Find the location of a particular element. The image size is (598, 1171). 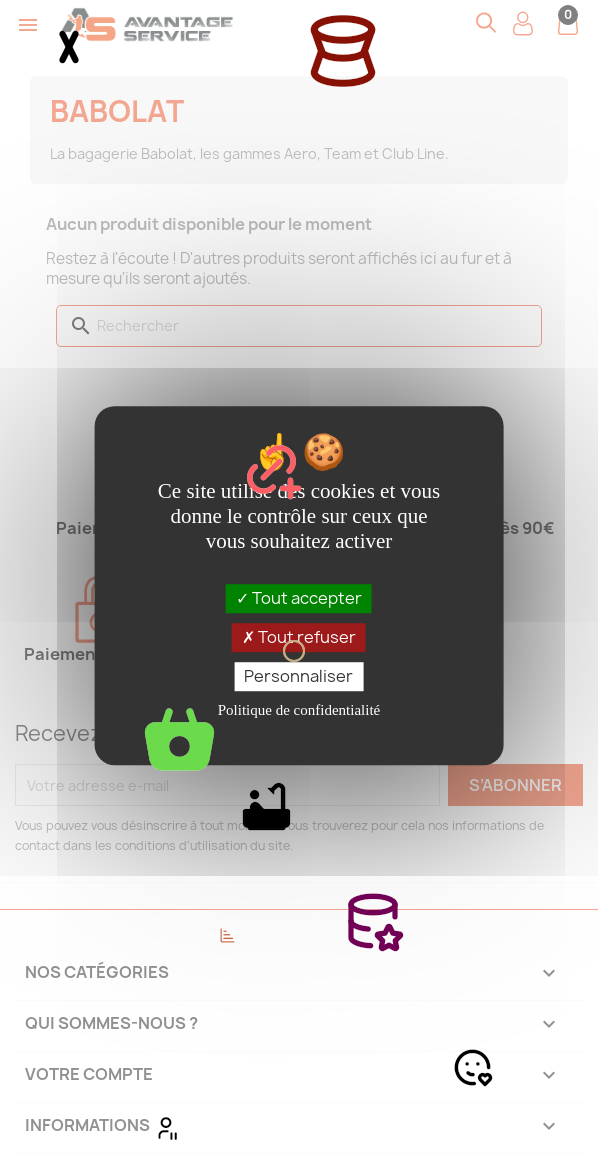

react with love or affection is located at coordinates (472, 1067).